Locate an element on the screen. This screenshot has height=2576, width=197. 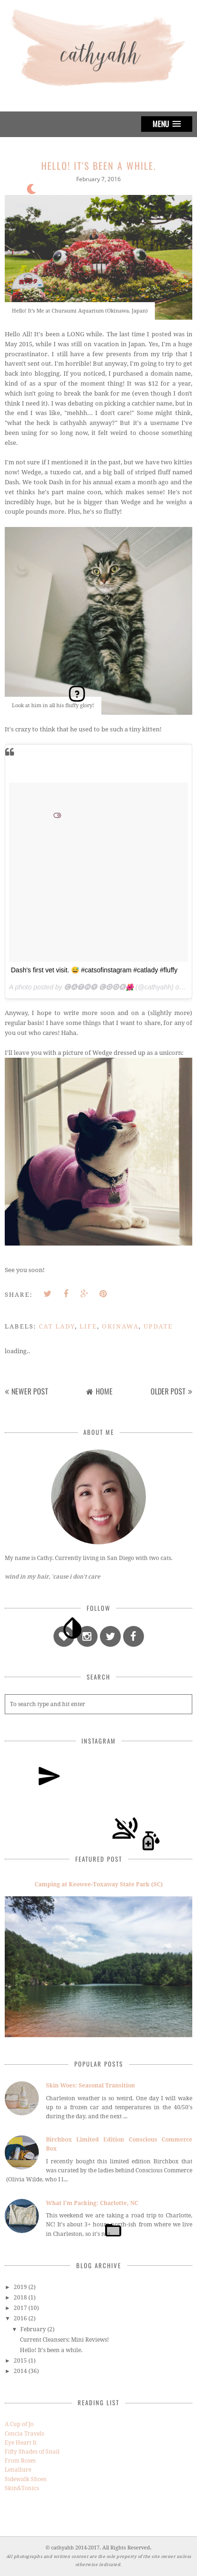
toggle switch in the on/enabled position is located at coordinates (57, 815).